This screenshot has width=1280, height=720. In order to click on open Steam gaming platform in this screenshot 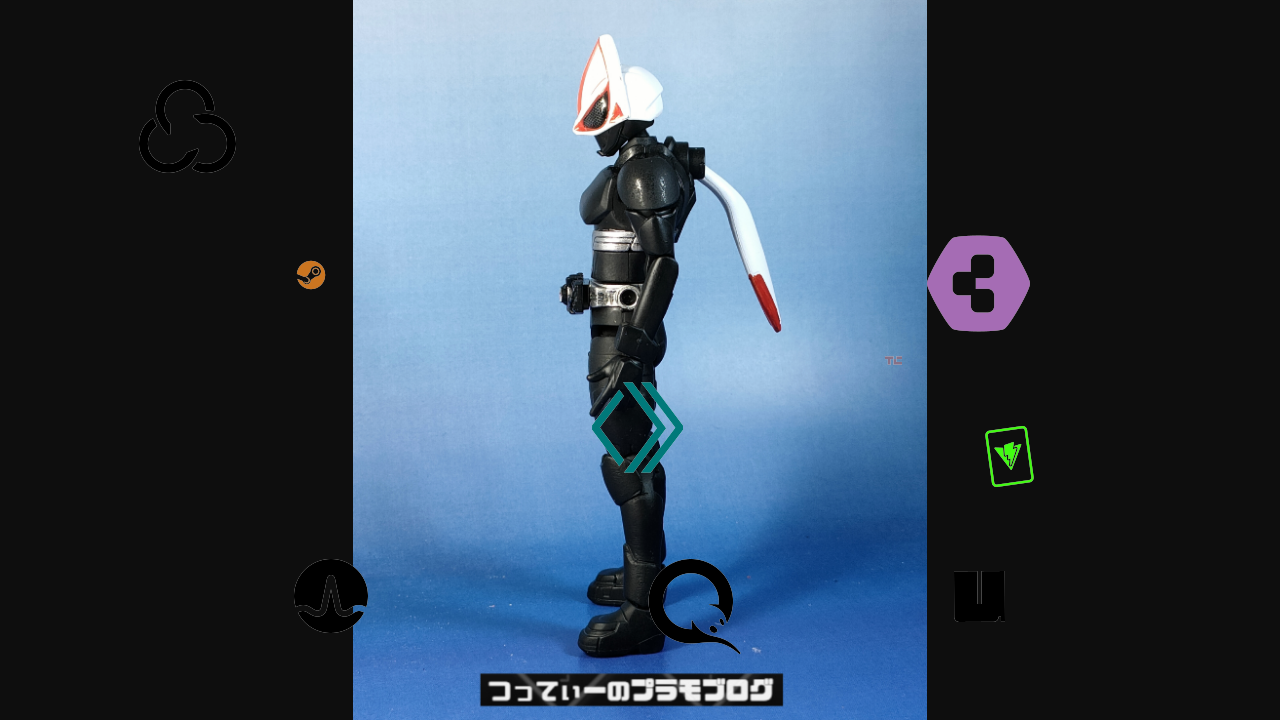, I will do `click(311, 275)`.